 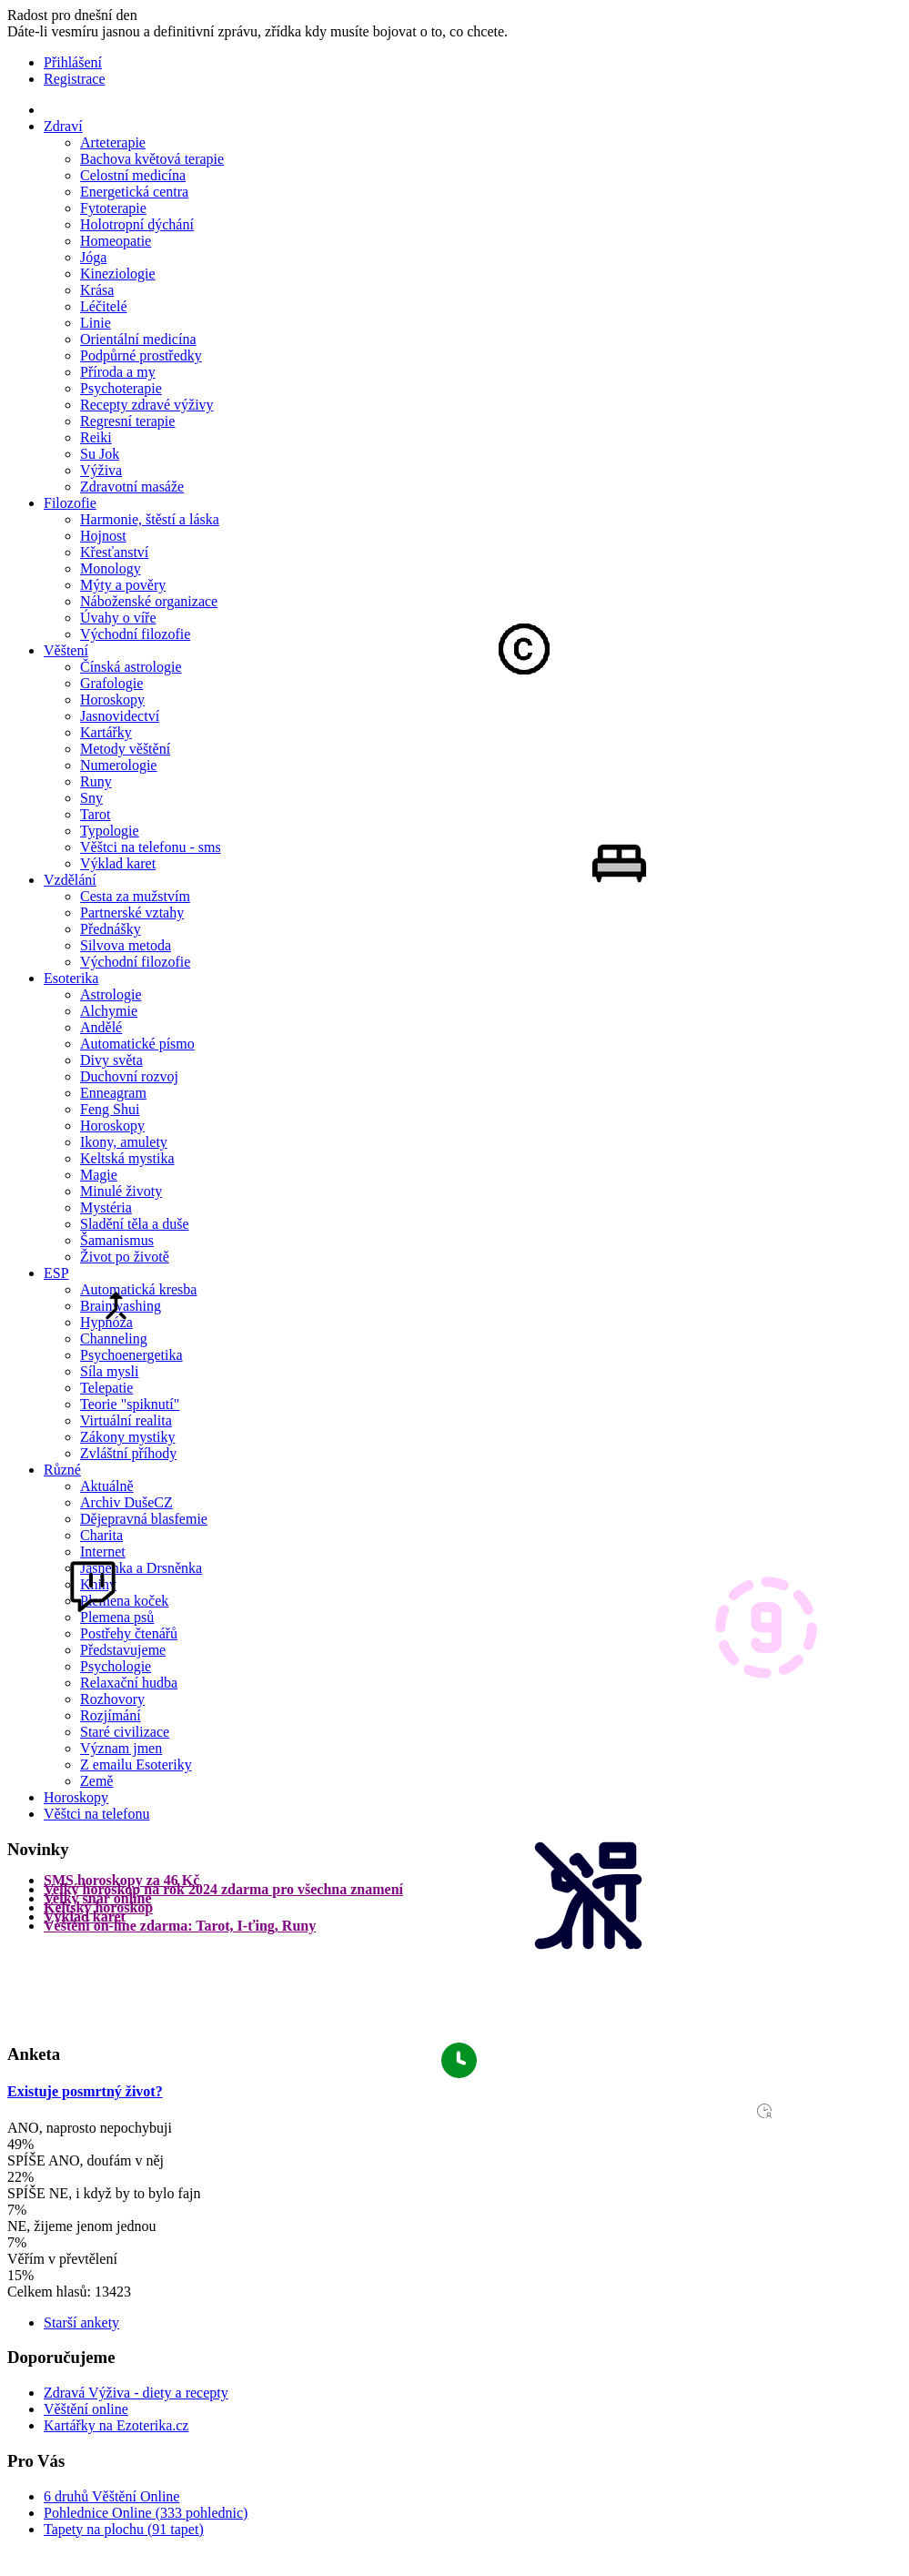 What do you see at coordinates (766, 1628) in the screenshot?
I see `indicates 9 items remaining or pending` at bounding box center [766, 1628].